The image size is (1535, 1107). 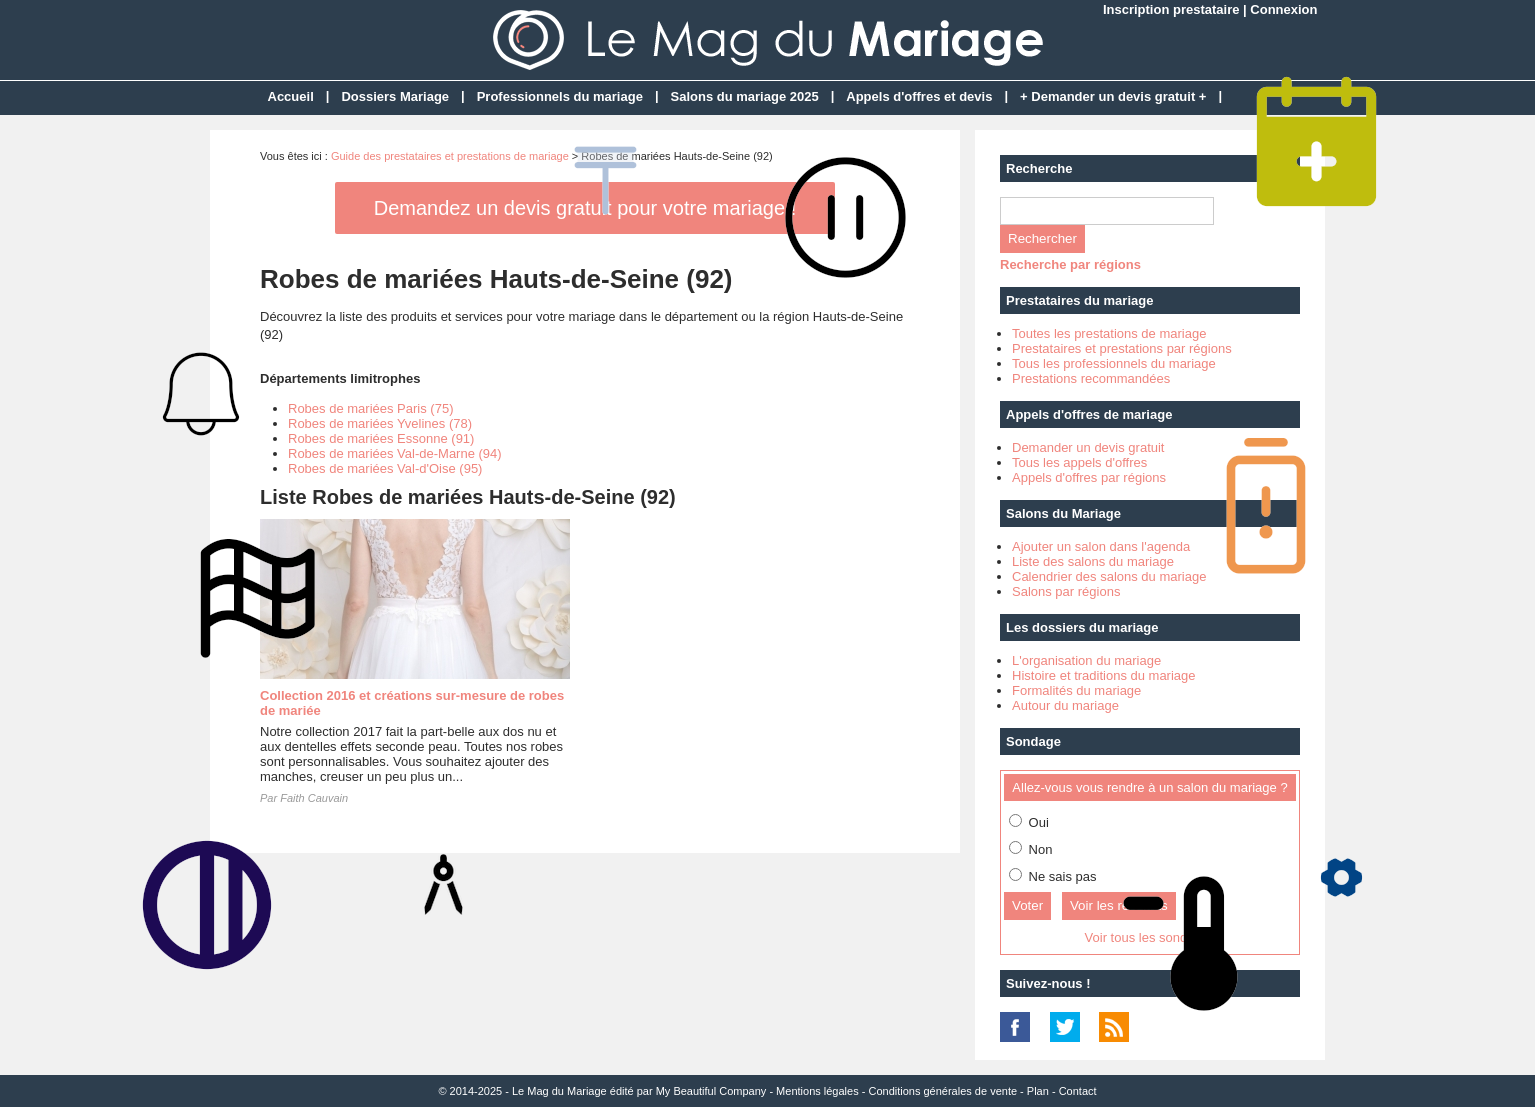 What do you see at coordinates (253, 596) in the screenshot?
I see `indicates a finish line or goal completion` at bounding box center [253, 596].